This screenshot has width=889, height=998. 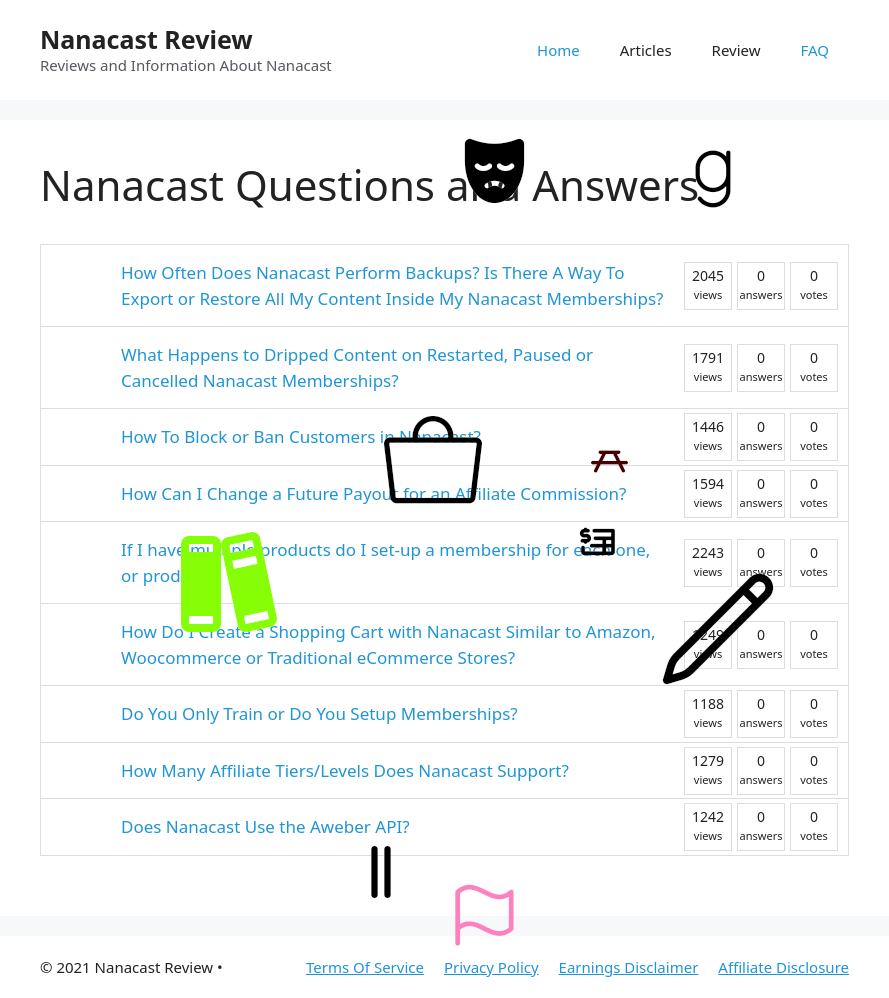 I want to click on view invoice or billing details, so click(x=598, y=542).